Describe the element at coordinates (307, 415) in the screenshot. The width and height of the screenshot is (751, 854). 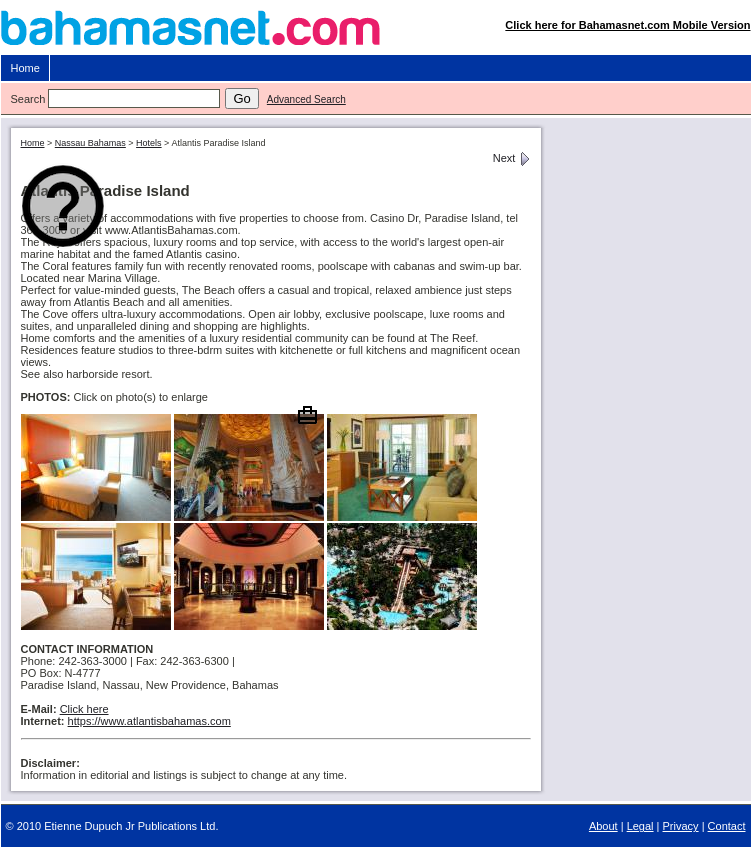
I see `access travel documents or itinerary` at that location.